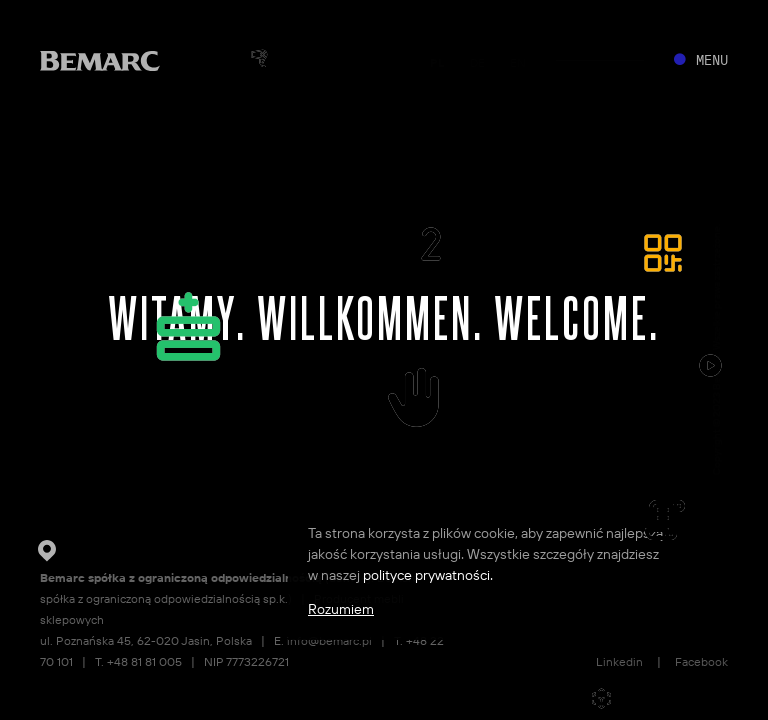  Describe the element at coordinates (710, 365) in the screenshot. I see `play media or video content` at that location.